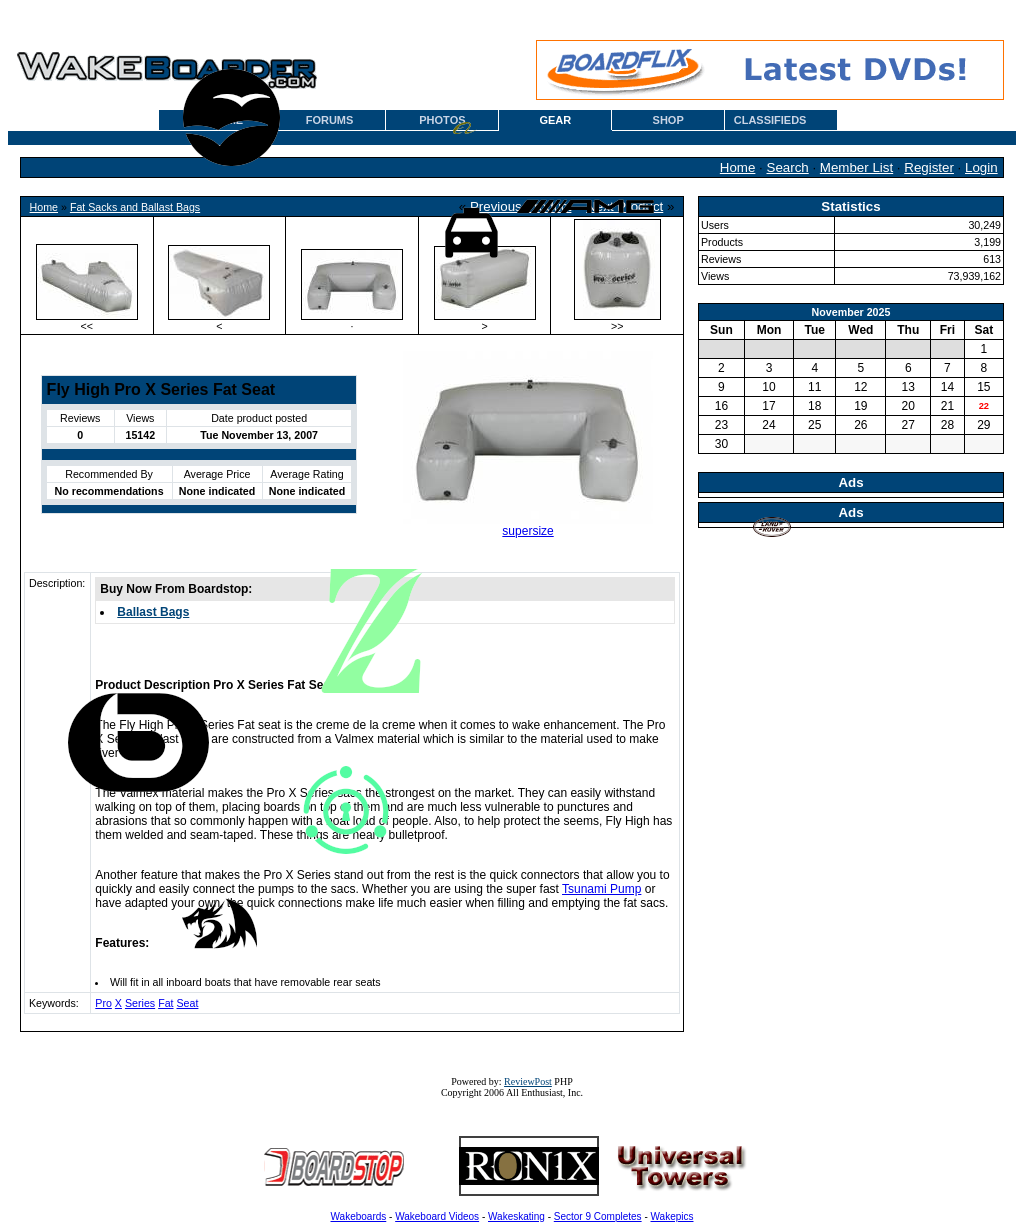  I want to click on boulanger brand logo, so click(138, 742).